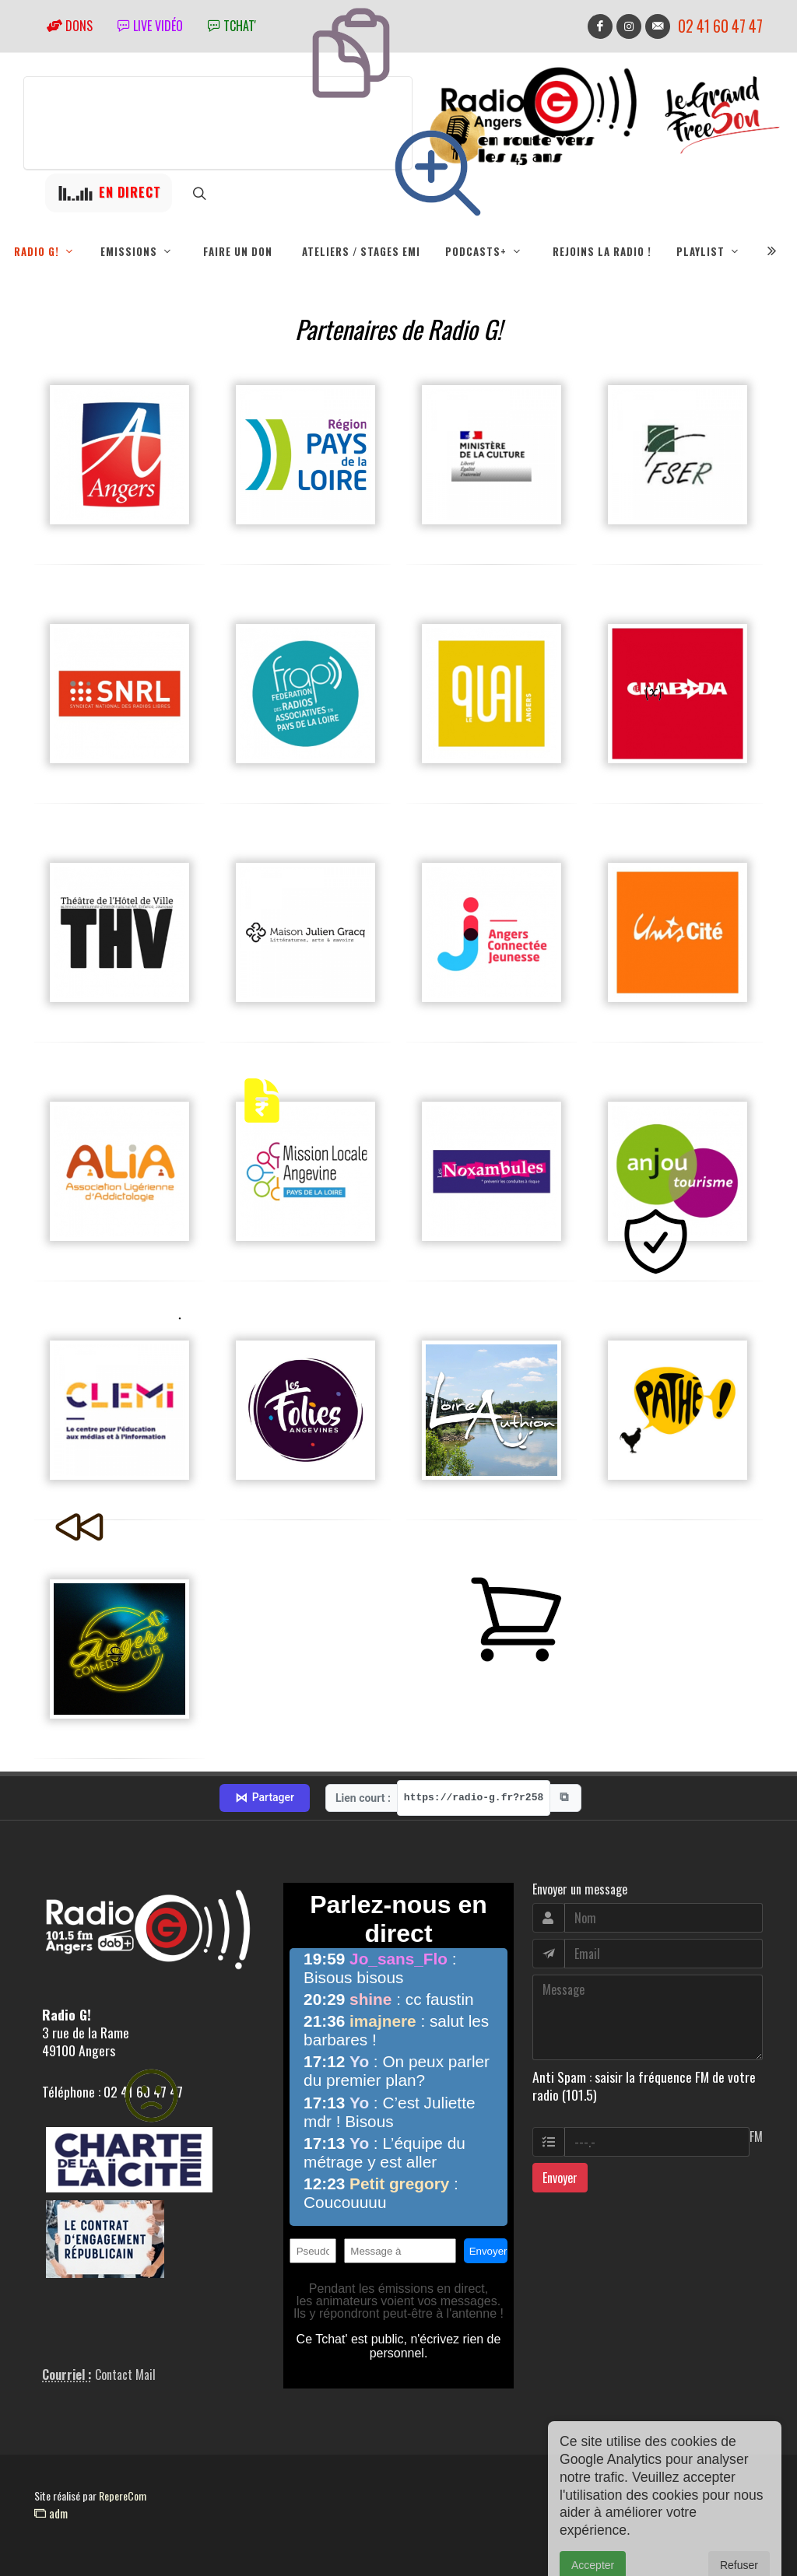  Describe the element at coordinates (262, 1100) in the screenshot. I see `view invoice or billing document in rupees` at that location.